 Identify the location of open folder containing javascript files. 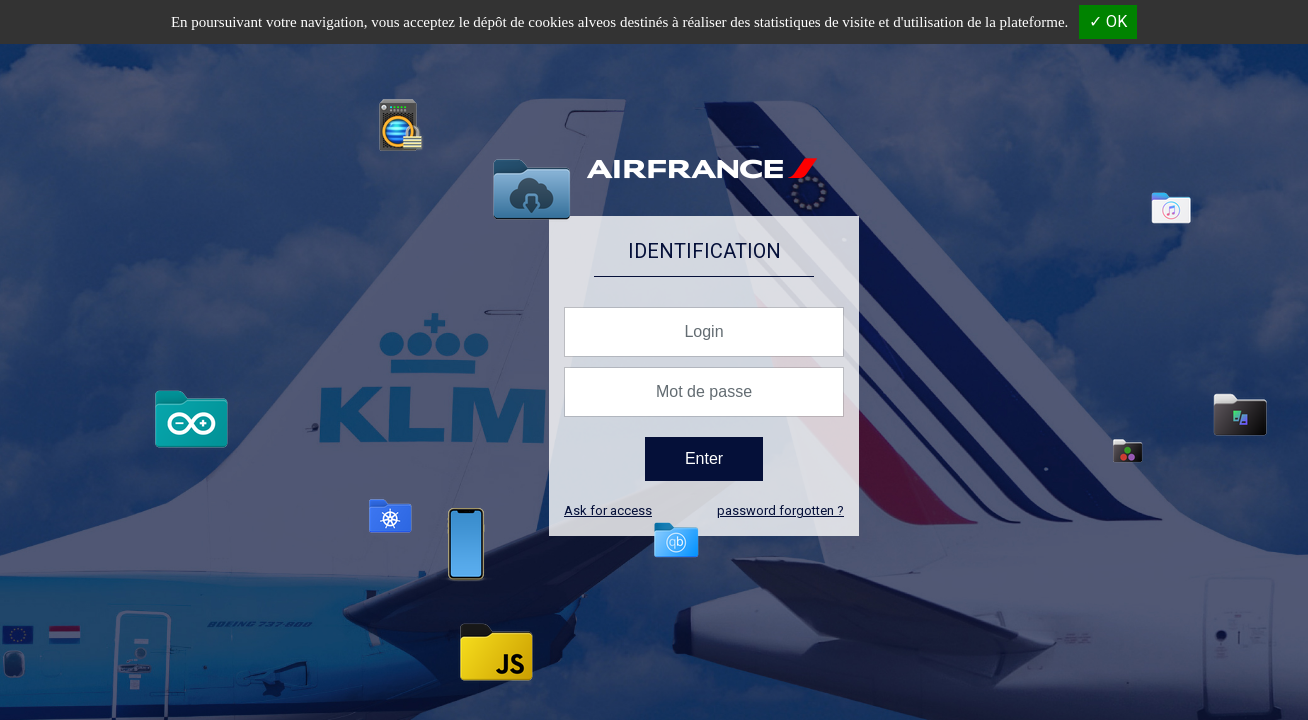
(496, 654).